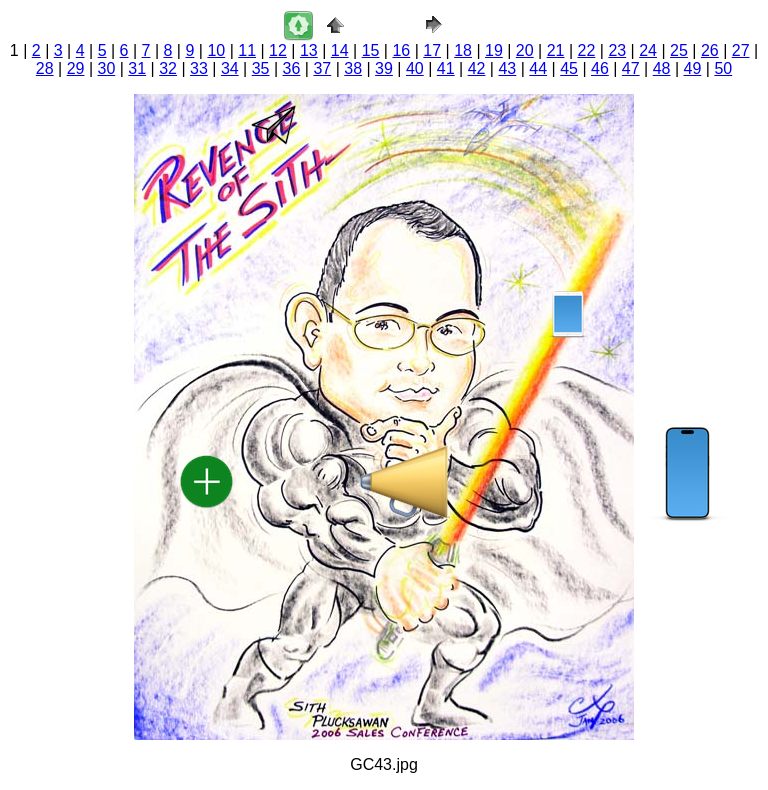  I want to click on view sent messages folder, so click(273, 125).